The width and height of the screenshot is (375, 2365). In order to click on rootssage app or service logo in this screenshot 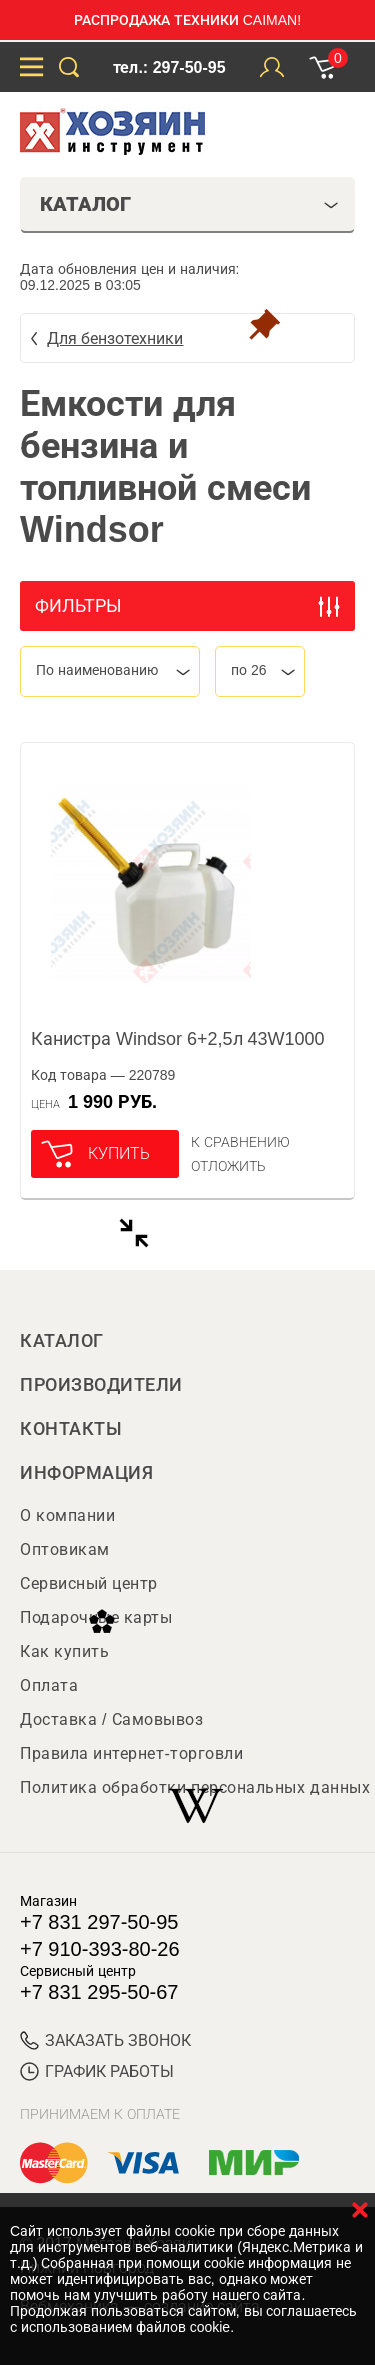, I will do `click(102, 1621)`.